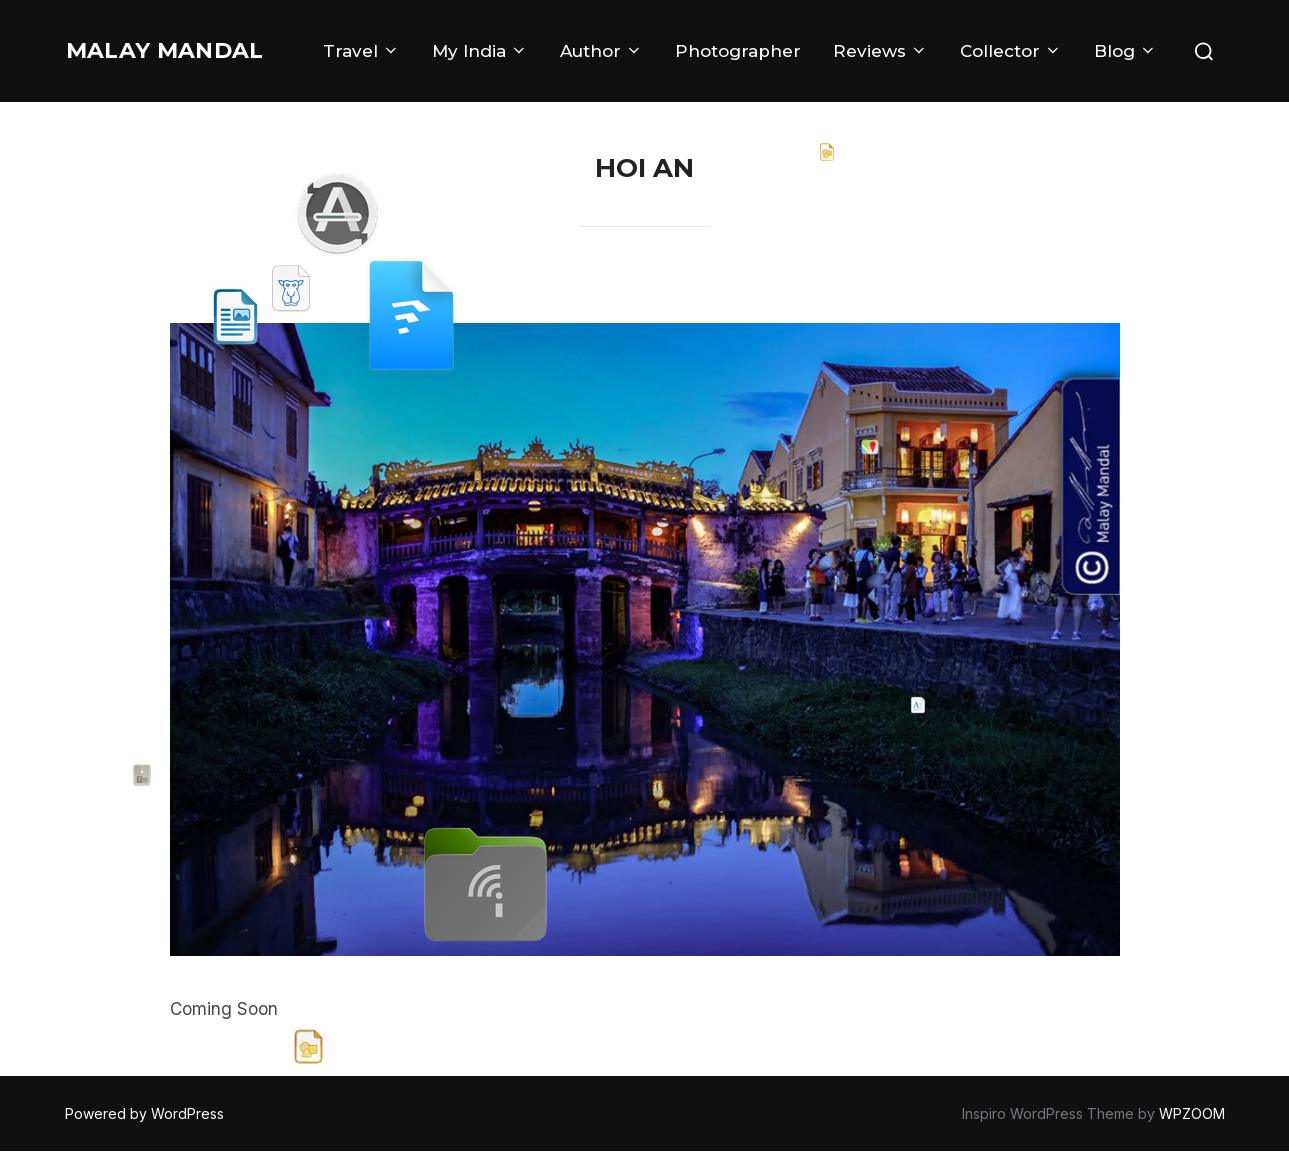 This screenshot has width=1289, height=1173. What do you see at coordinates (308, 1046) in the screenshot?
I see `open a graphics template file` at bounding box center [308, 1046].